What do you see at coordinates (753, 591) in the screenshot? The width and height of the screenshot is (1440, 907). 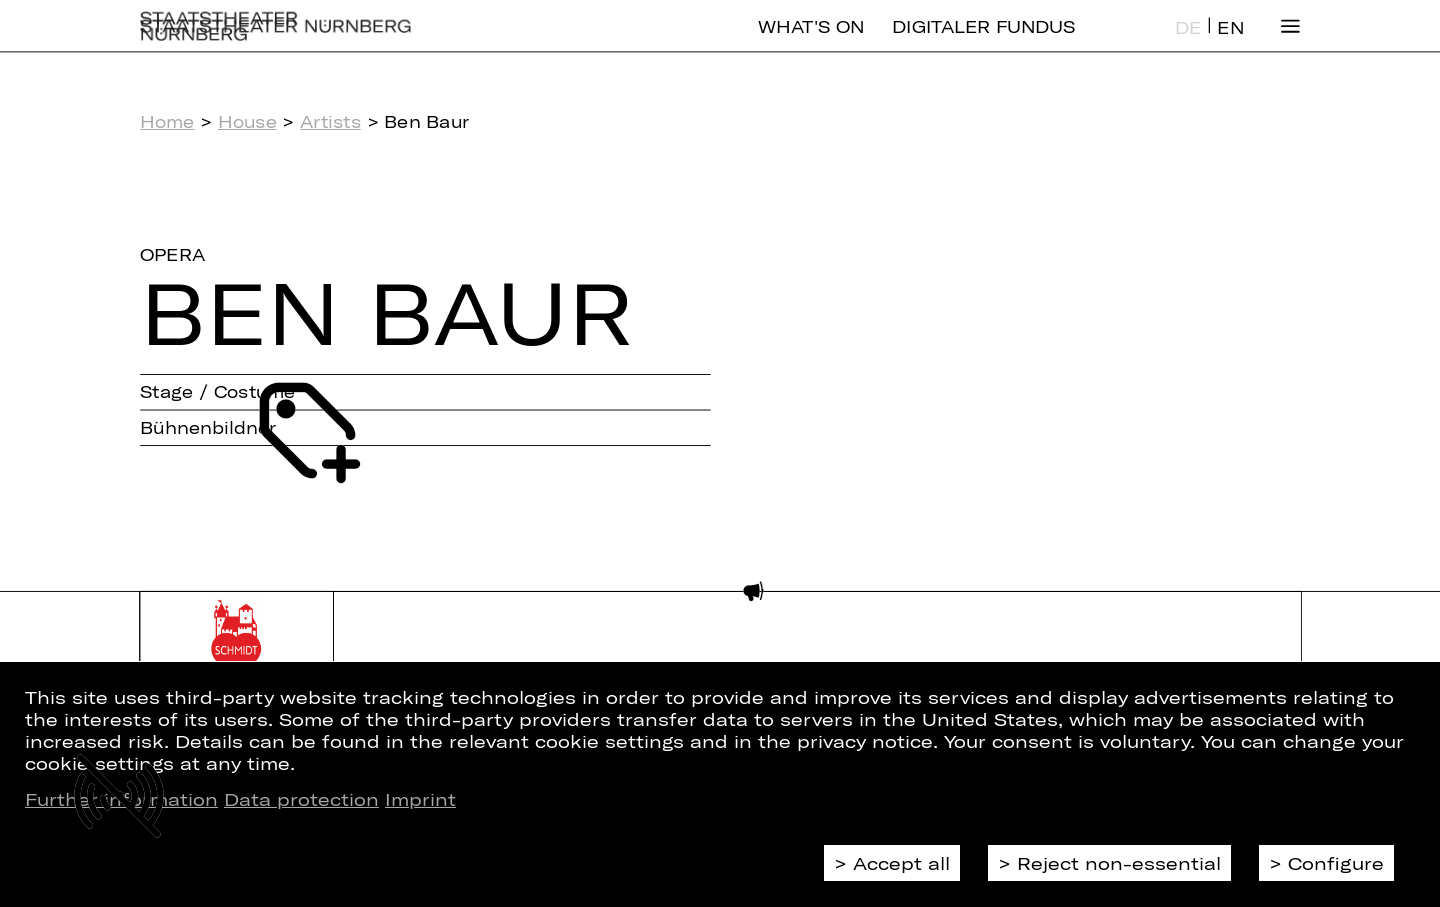 I see `make an announcement` at bounding box center [753, 591].